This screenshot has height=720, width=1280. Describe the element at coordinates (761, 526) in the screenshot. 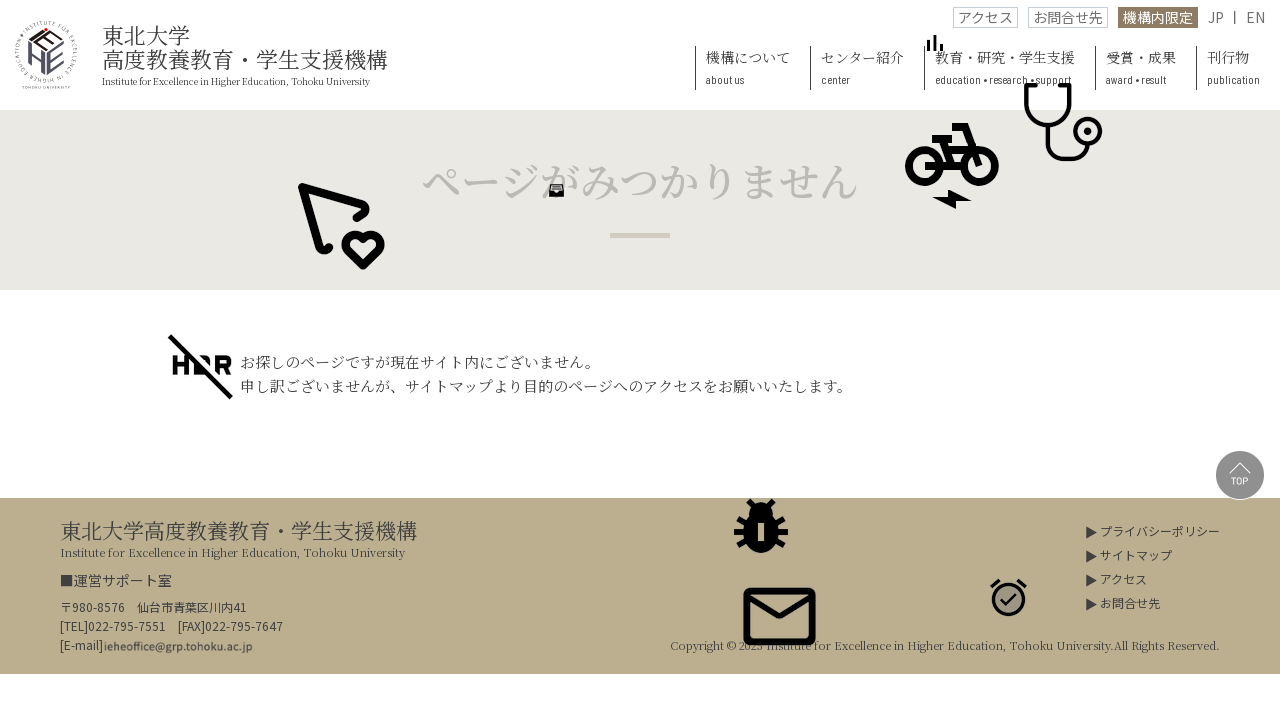

I see `find pest control services nearby` at that location.